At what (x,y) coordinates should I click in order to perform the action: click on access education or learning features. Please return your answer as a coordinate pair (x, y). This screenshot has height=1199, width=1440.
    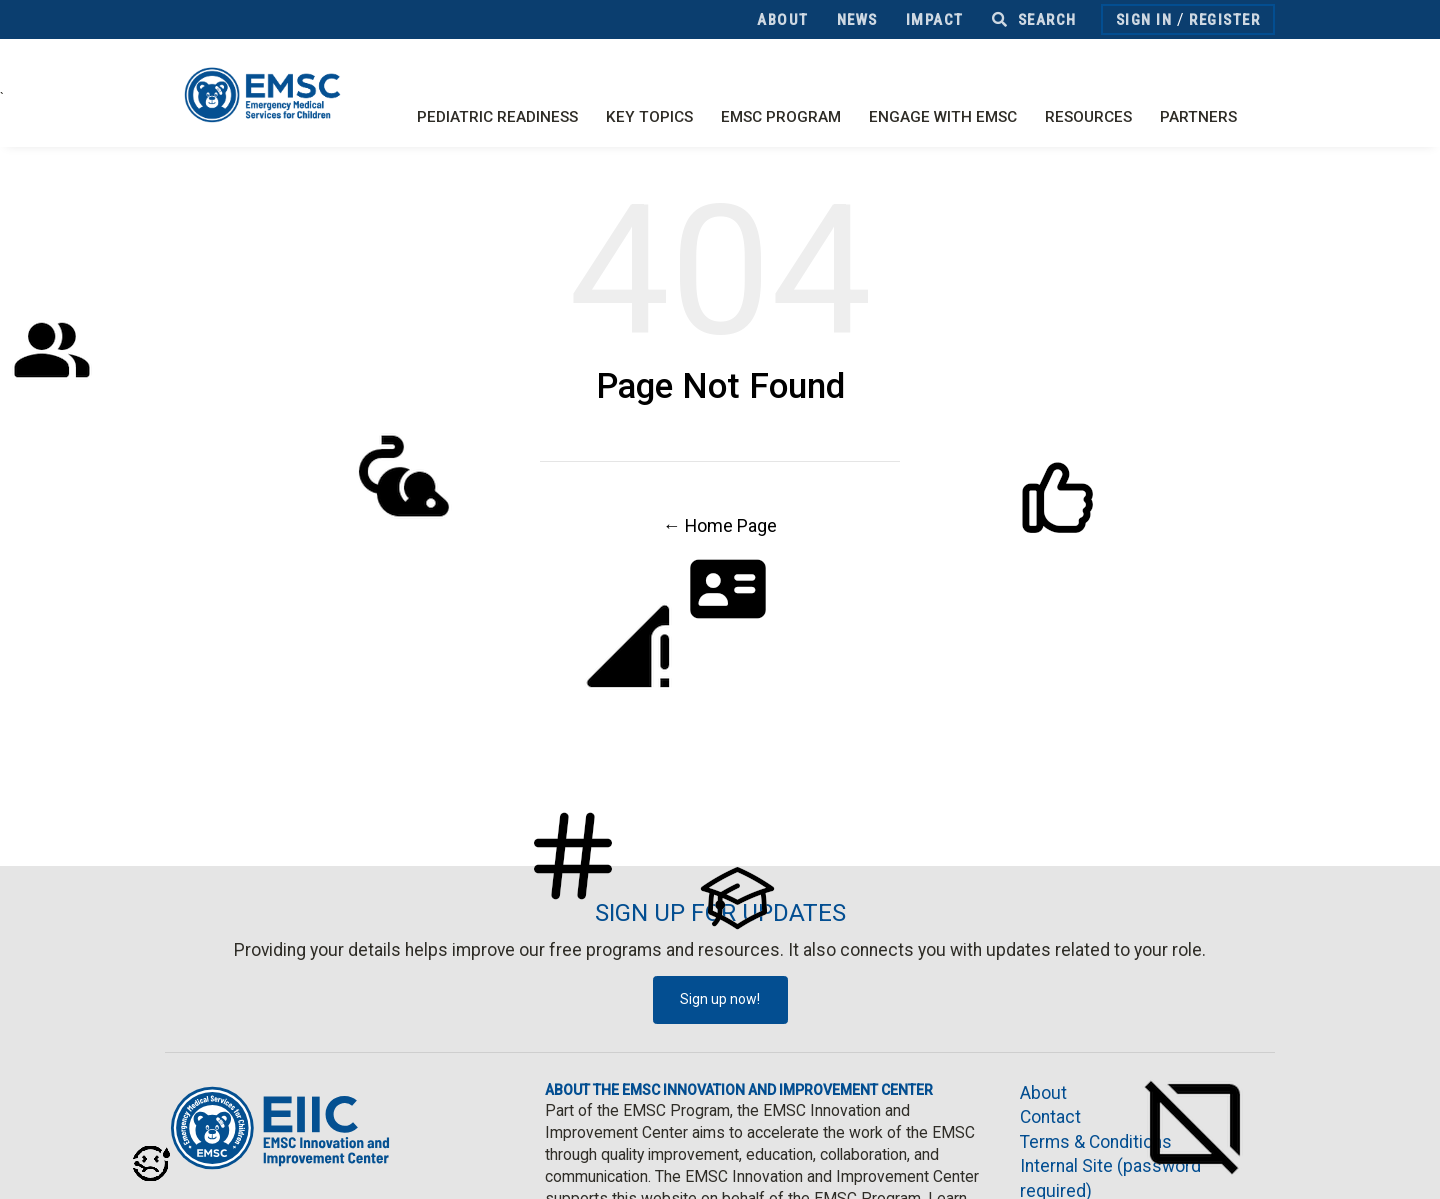
    Looking at the image, I should click on (737, 897).